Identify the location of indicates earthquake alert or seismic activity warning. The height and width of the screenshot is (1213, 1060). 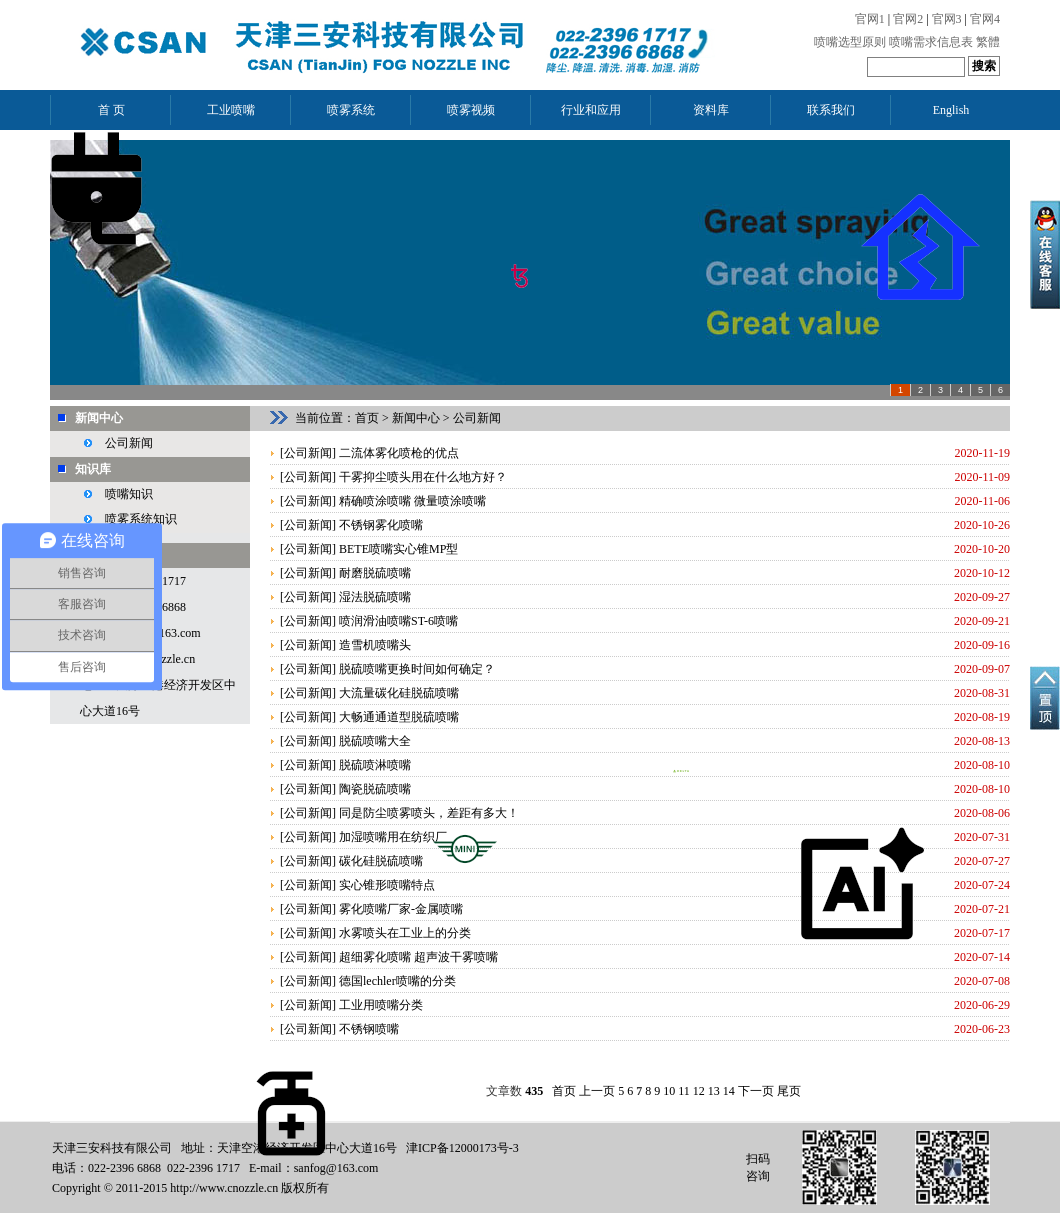
(920, 251).